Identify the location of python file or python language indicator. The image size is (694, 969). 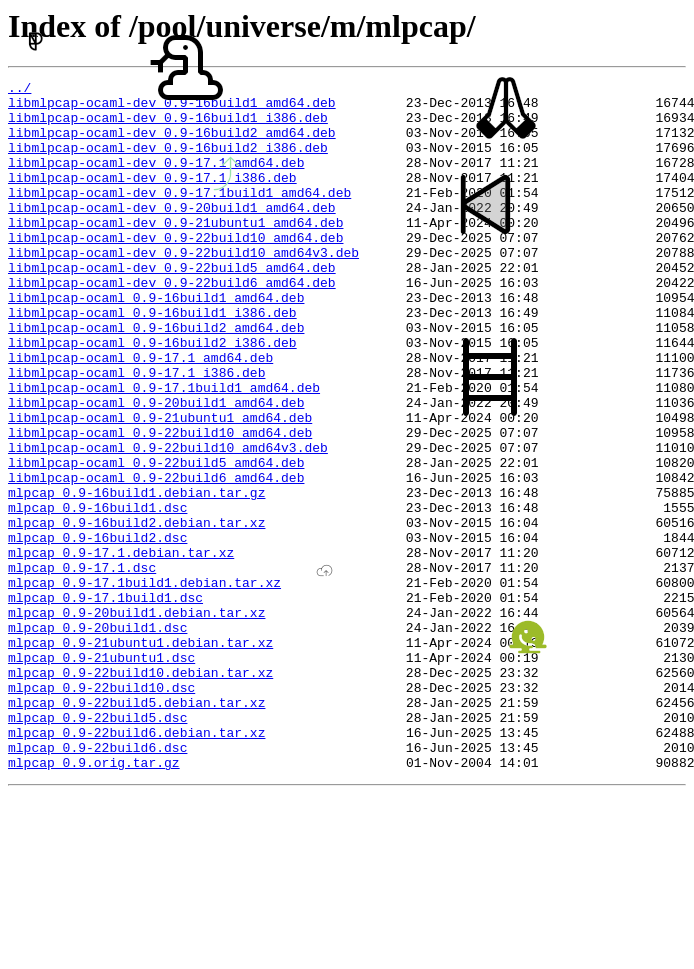
(188, 70).